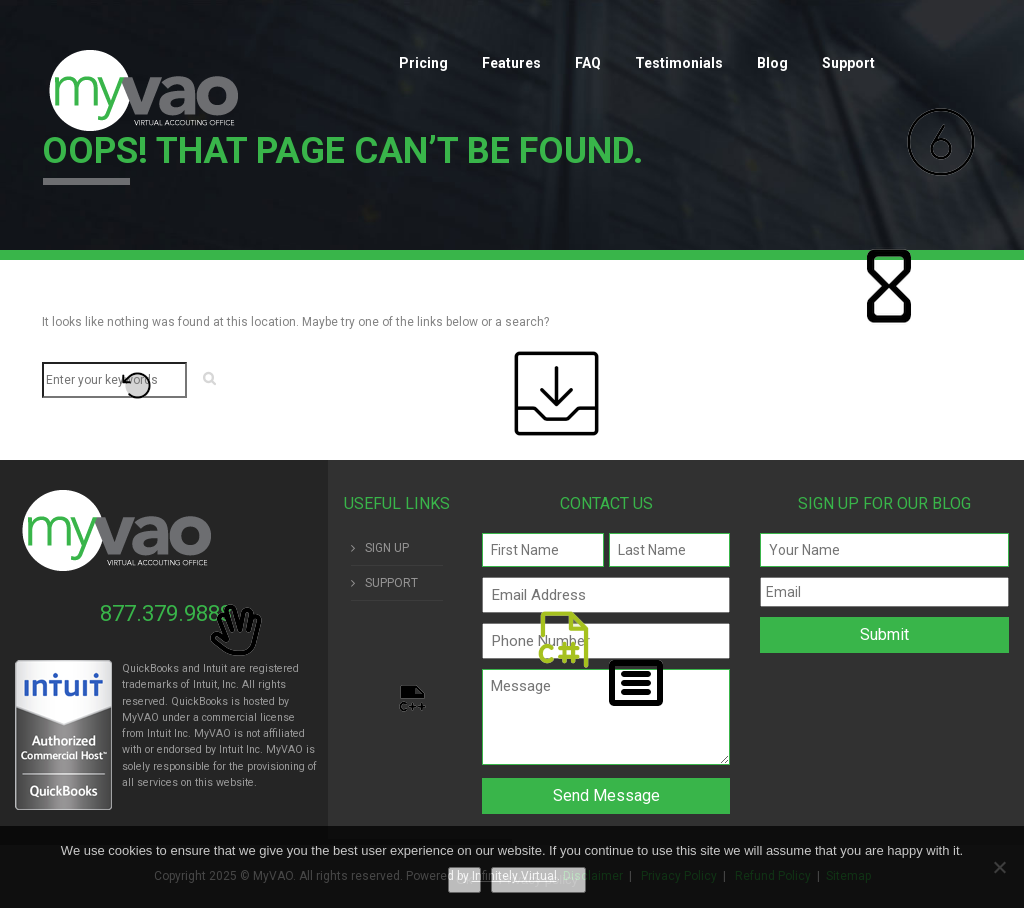 Image resolution: width=1024 pixels, height=908 pixels. What do you see at coordinates (564, 639) in the screenshot?
I see `a C# source code file` at bounding box center [564, 639].